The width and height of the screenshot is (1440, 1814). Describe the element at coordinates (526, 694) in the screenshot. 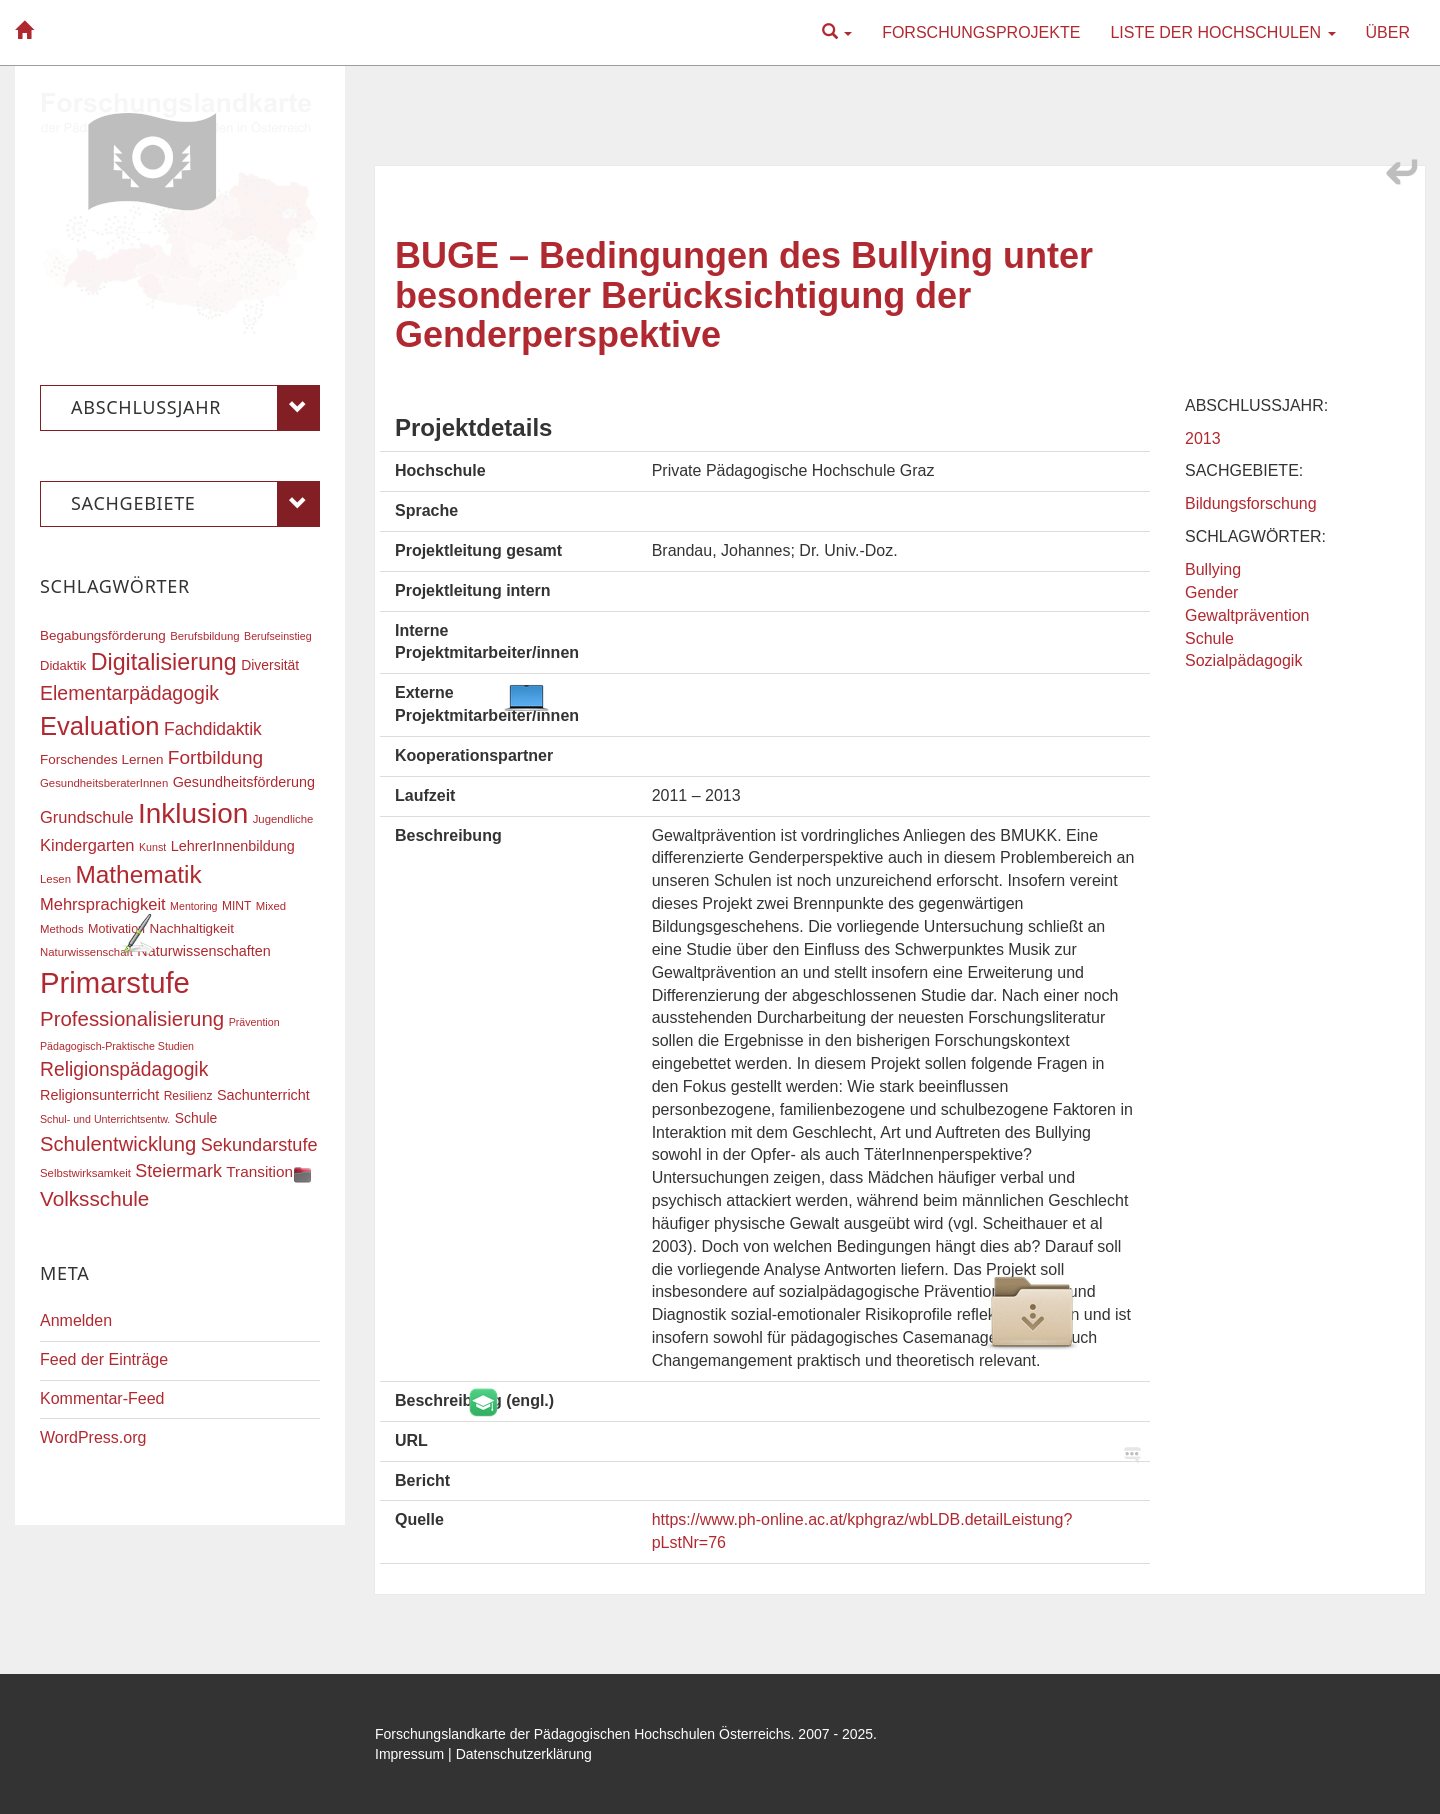

I see `represents this macbook pro in system settings` at that location.